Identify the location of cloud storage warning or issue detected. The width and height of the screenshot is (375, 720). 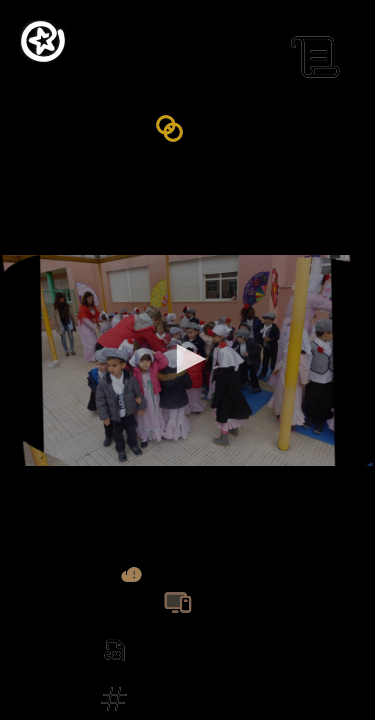
(131, 574).